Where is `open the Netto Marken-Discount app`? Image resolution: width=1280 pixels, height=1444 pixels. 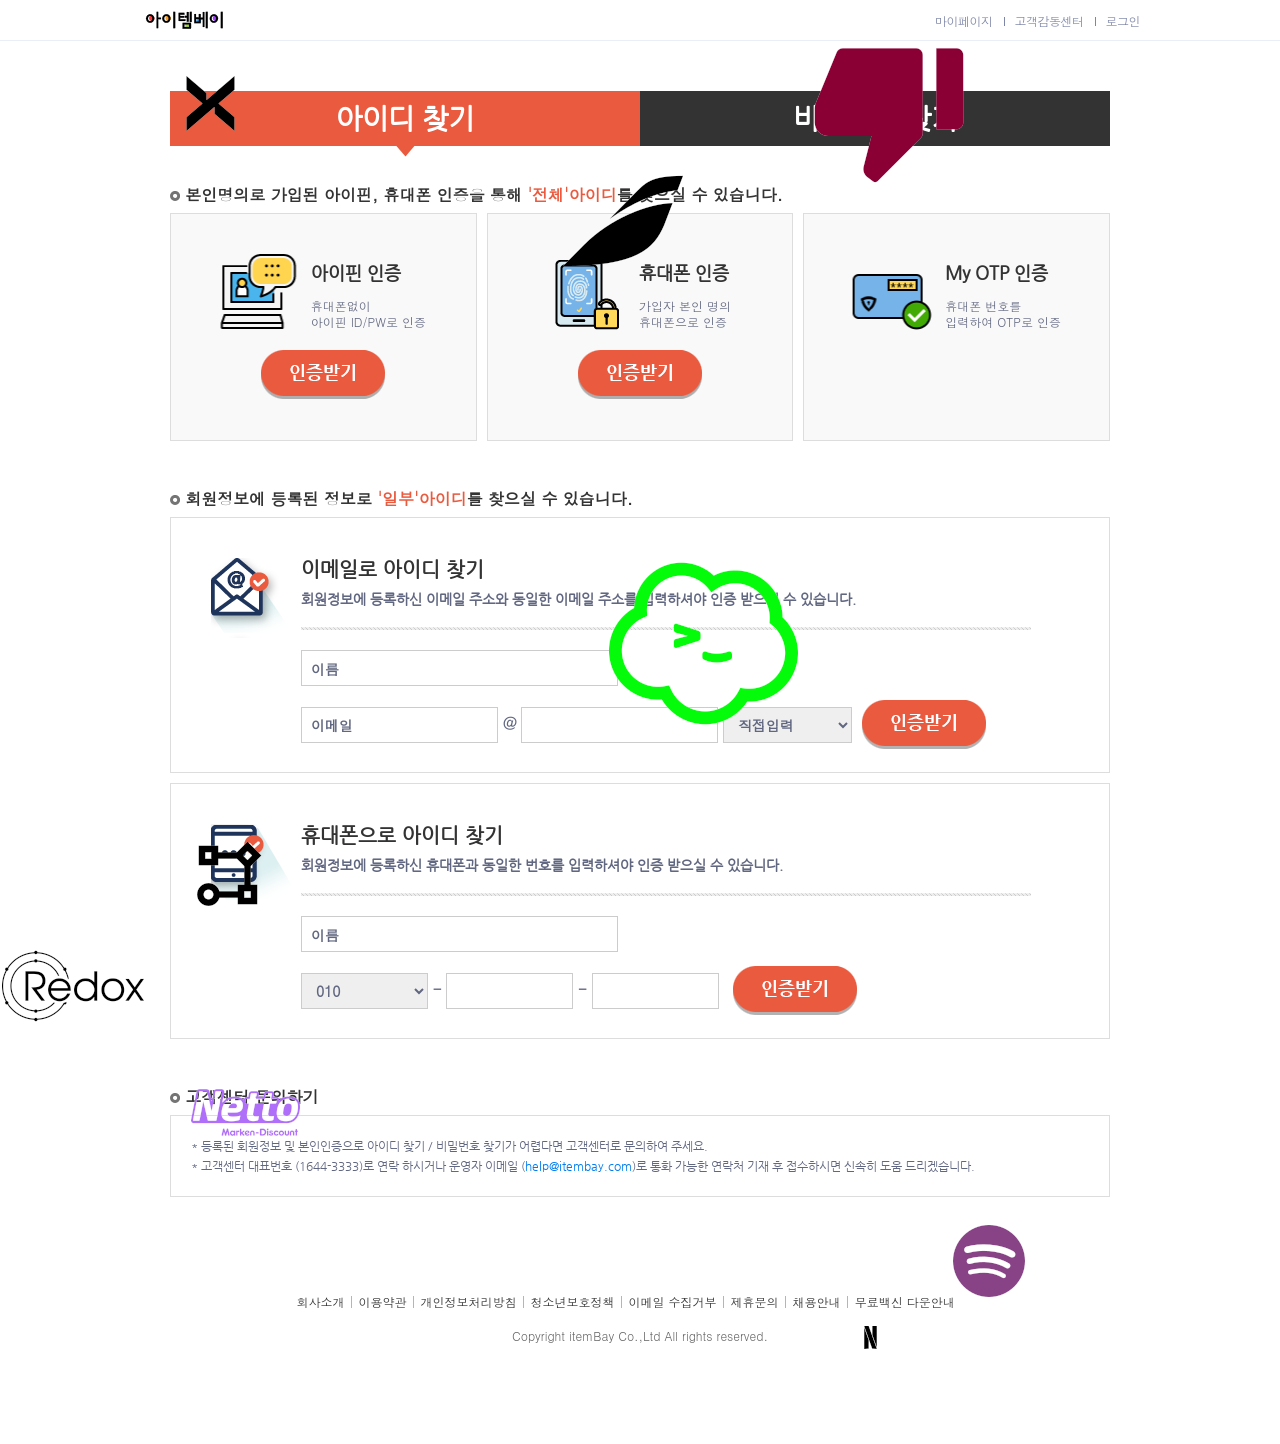 open the Netto Marken-Discount app is located at coordinates (245, 1112).